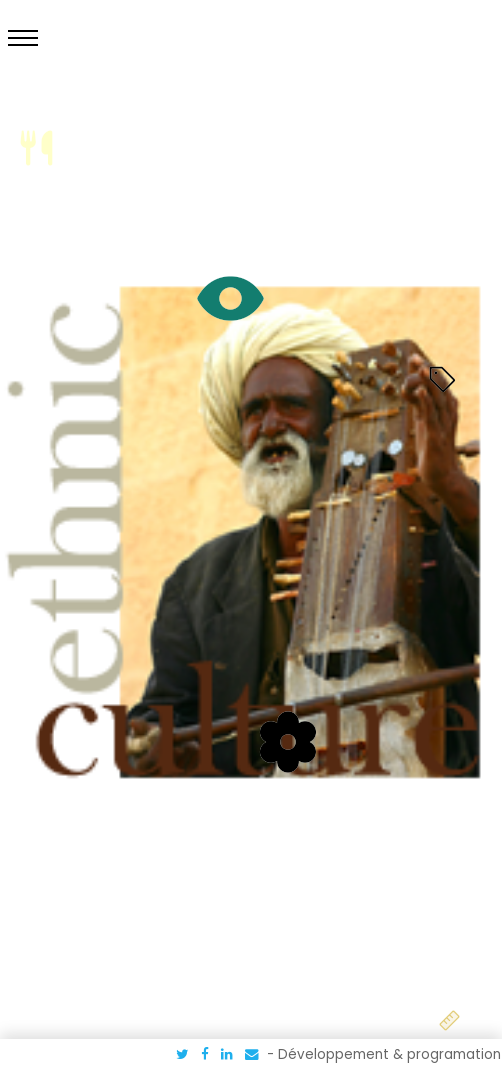 The image size is (502, 1069). Describe the element at coordinates (230, 298) in the screenshot. I see `view or preview content` at that location.